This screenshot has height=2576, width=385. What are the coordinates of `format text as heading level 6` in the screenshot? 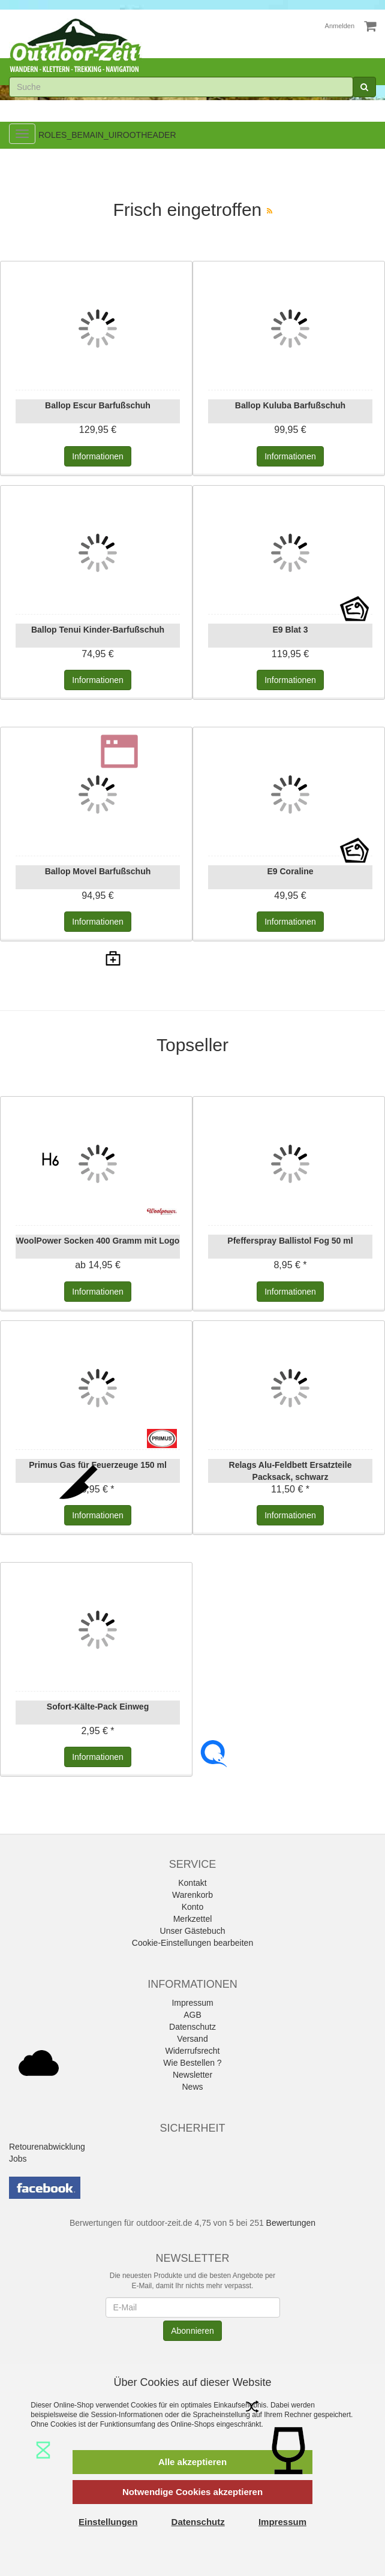 It's located at (50, 1159).